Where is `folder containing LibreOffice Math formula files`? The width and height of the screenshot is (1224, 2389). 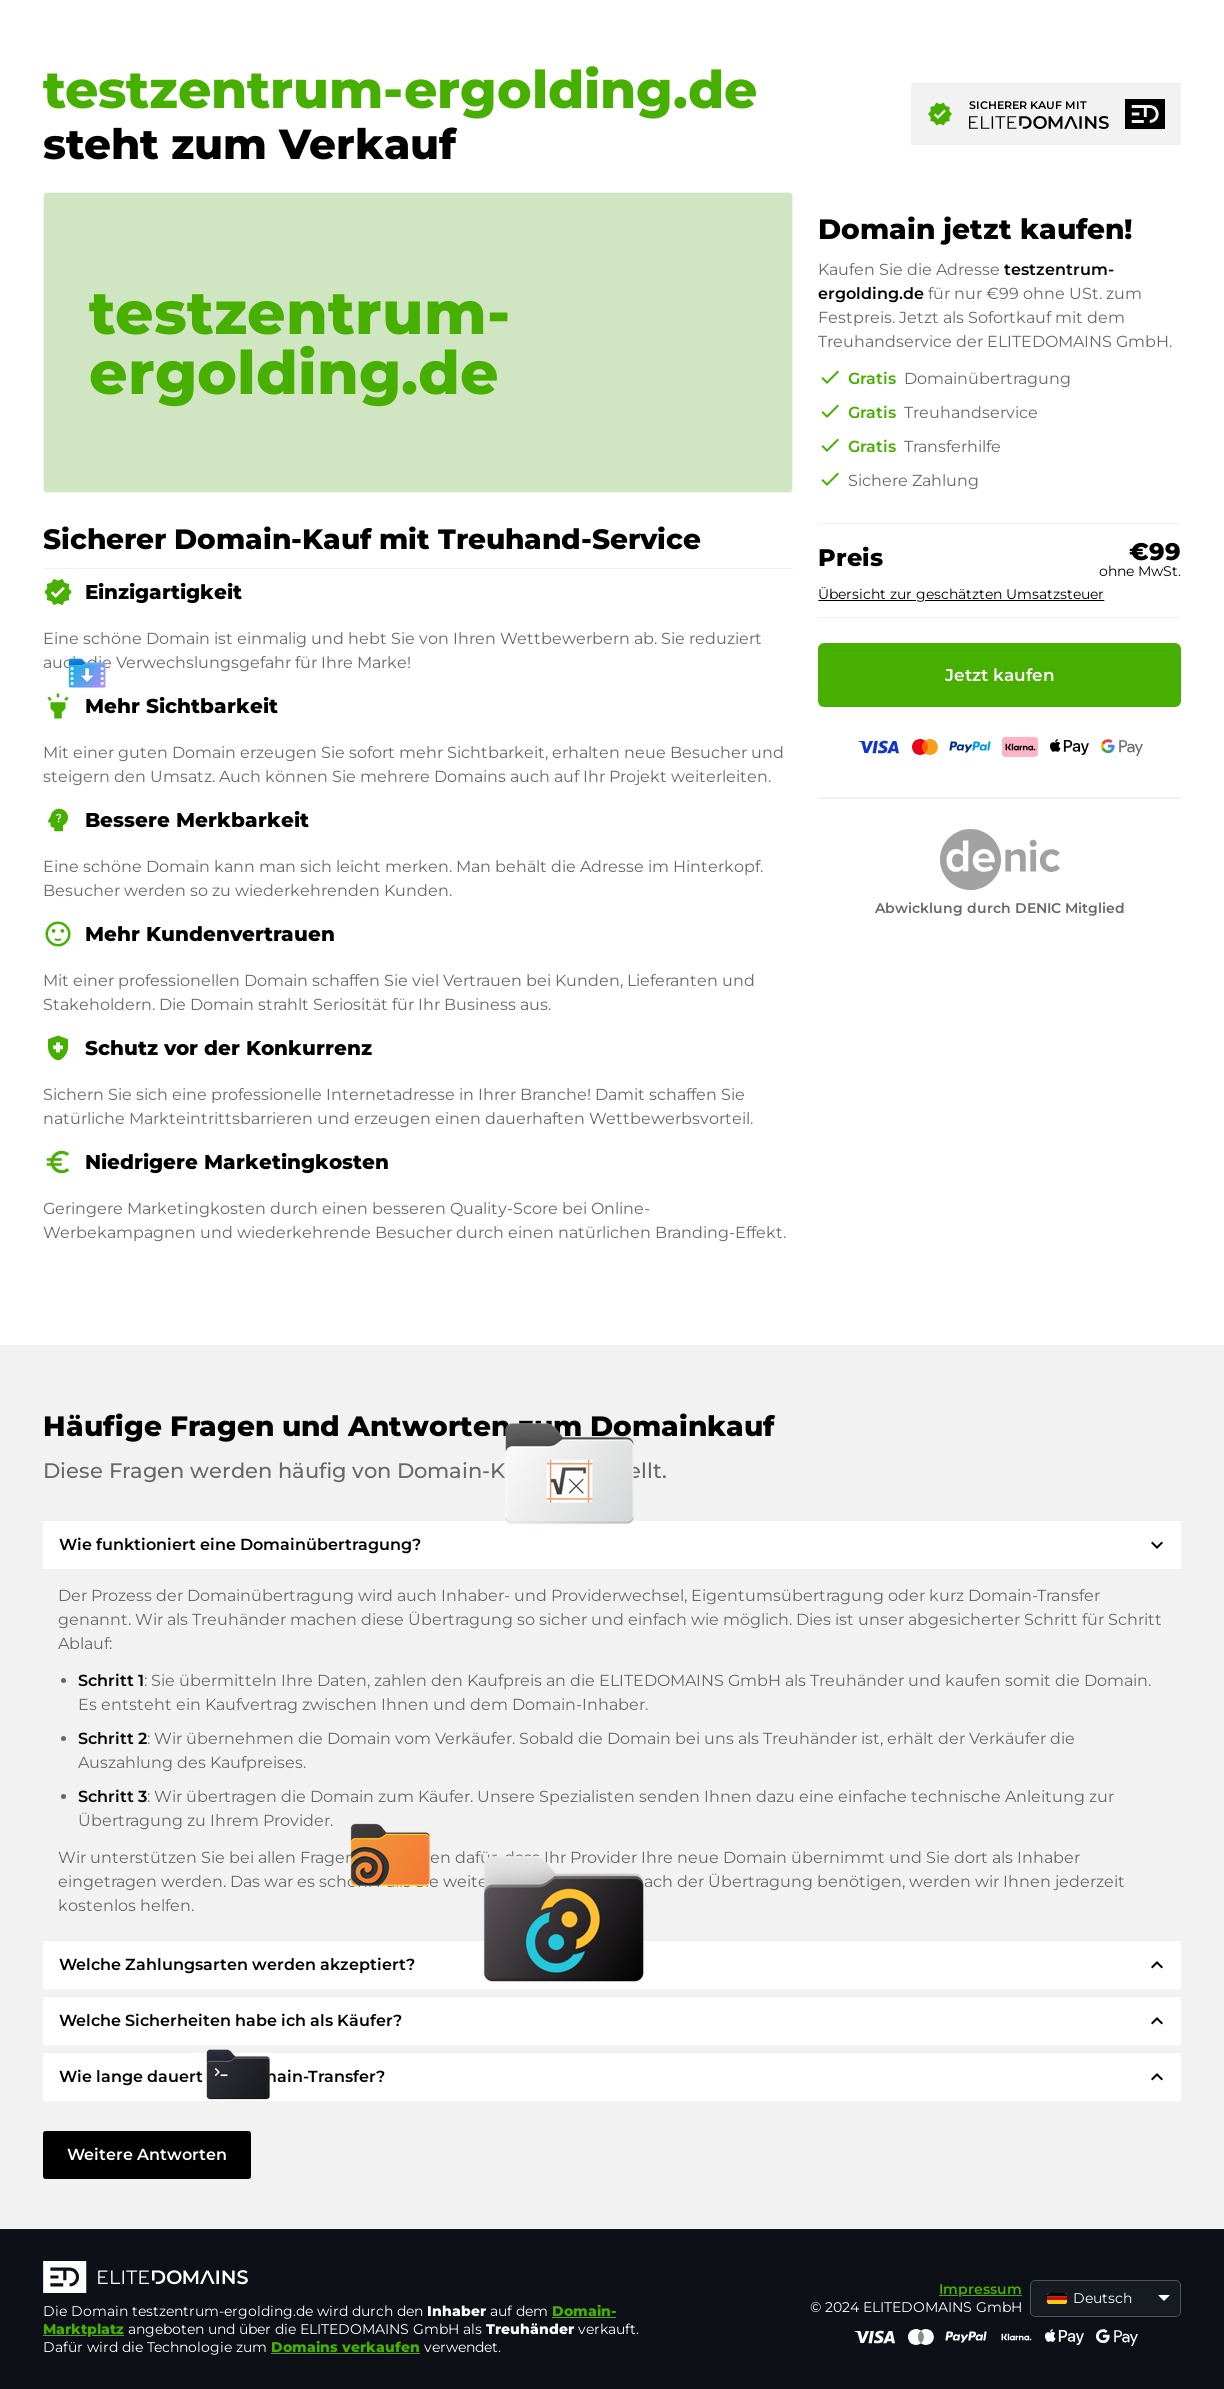 folder containing LibreOffice Math formula files is located at coordinates (569, 1477).